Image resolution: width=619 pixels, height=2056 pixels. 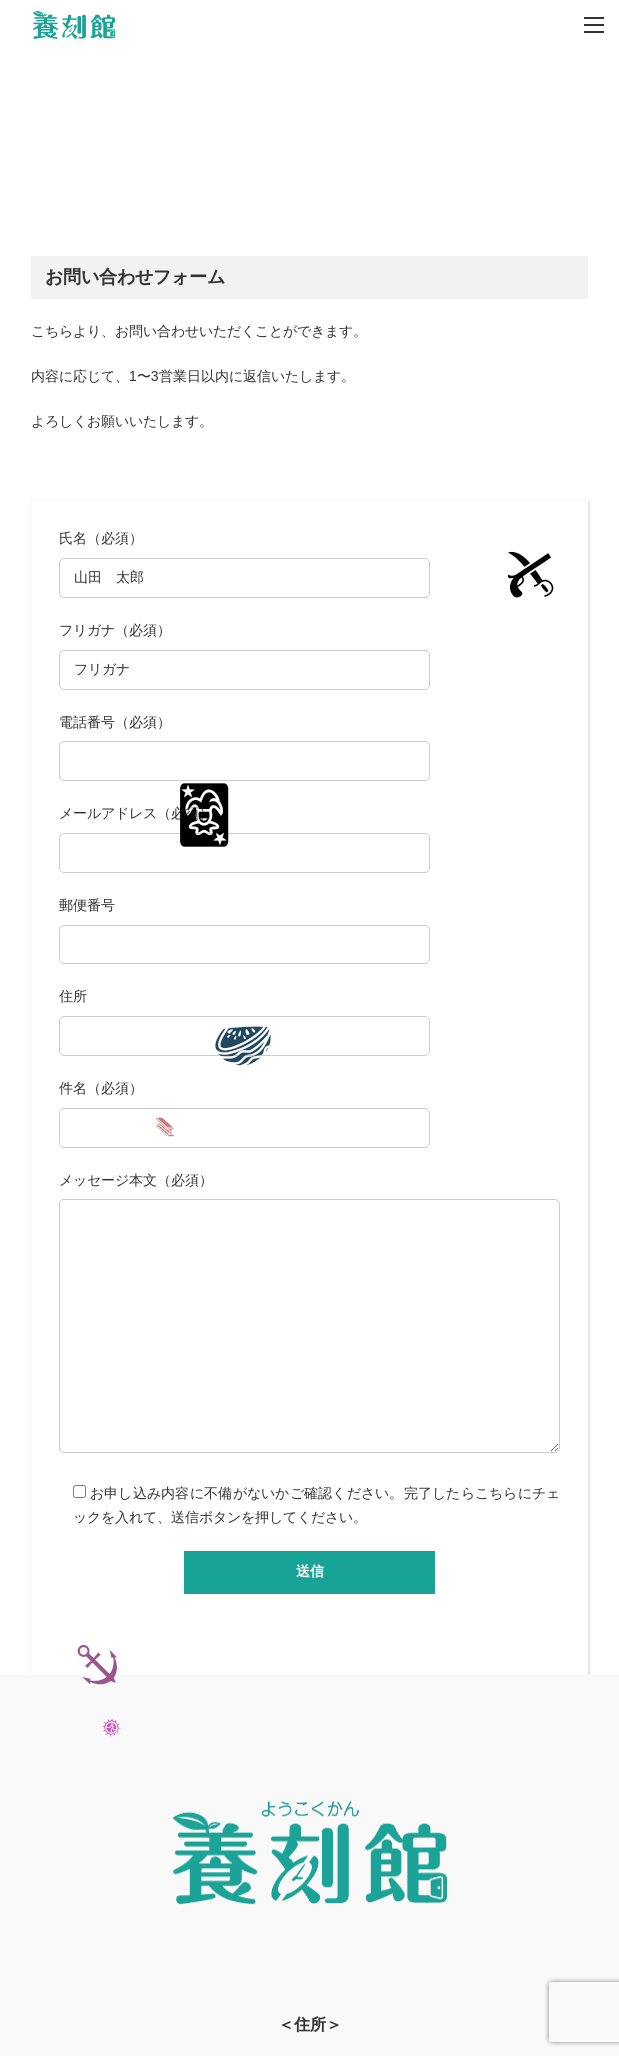 What do you see at coordinates (111, 1727) in the screenshot?
I see `indicates a power-up or special ability is active` at bounding box center [111, 1727].